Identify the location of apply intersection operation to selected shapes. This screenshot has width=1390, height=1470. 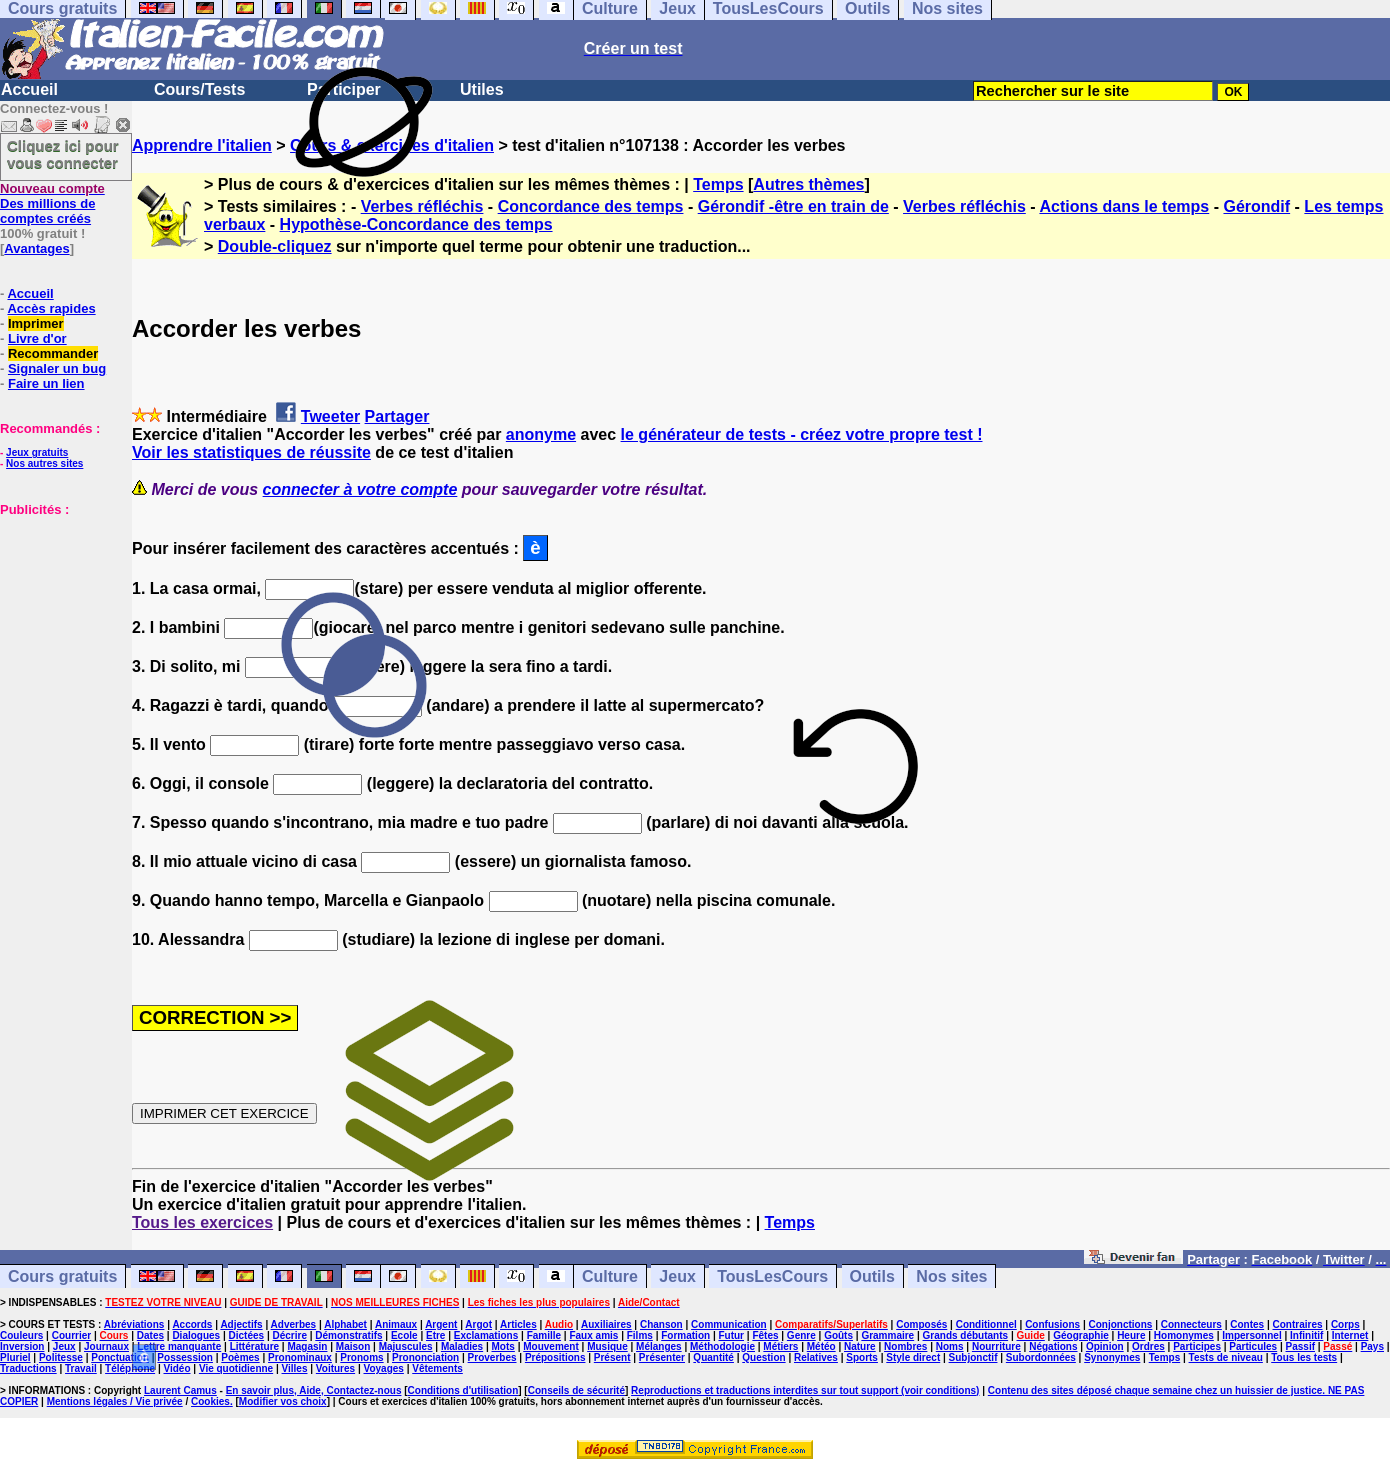
(354, 665).